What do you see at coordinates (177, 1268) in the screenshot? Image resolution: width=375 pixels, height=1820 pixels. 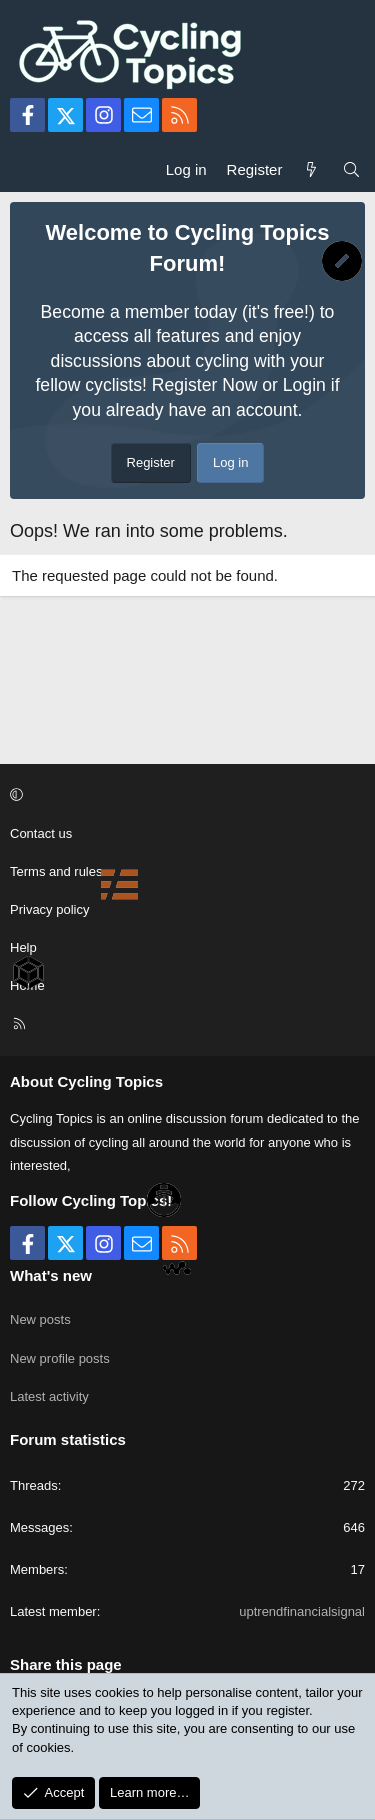 I see `Sony Walkman brand logo` at bounding box center [177, 1268].